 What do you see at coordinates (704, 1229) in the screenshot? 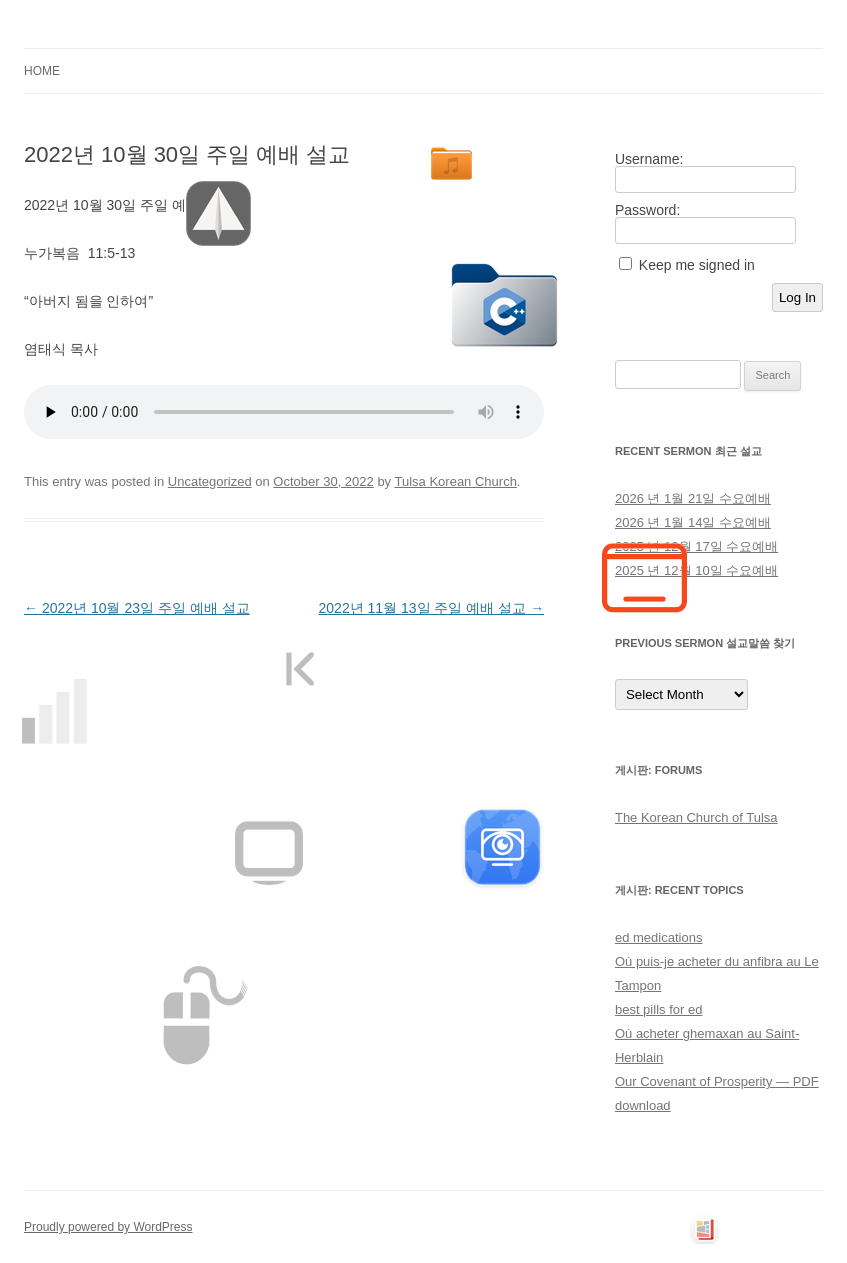
I see `open komikku manga reader app` at bounding box center [704, 1229].